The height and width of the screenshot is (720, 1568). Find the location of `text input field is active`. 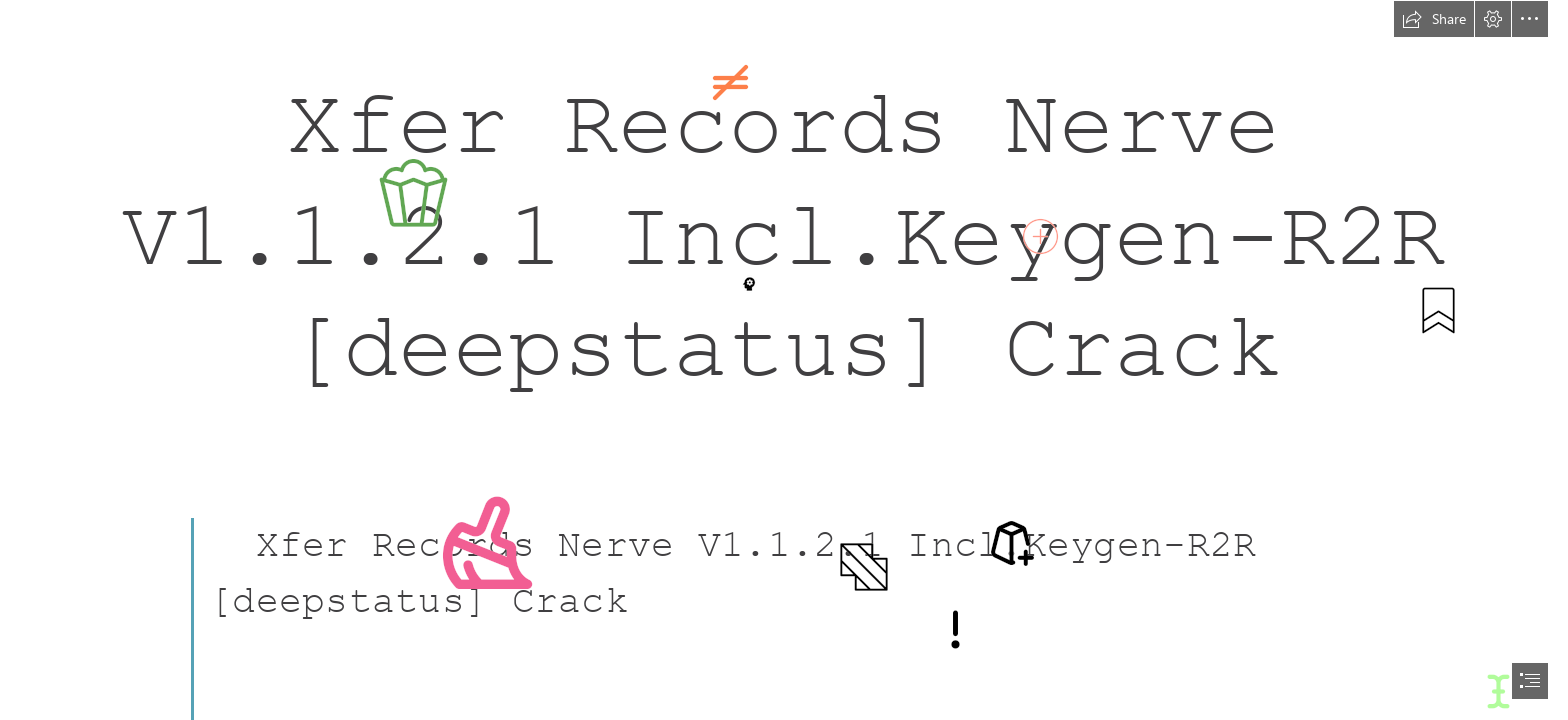

text input field is active is located at coordinates (1498, 691).